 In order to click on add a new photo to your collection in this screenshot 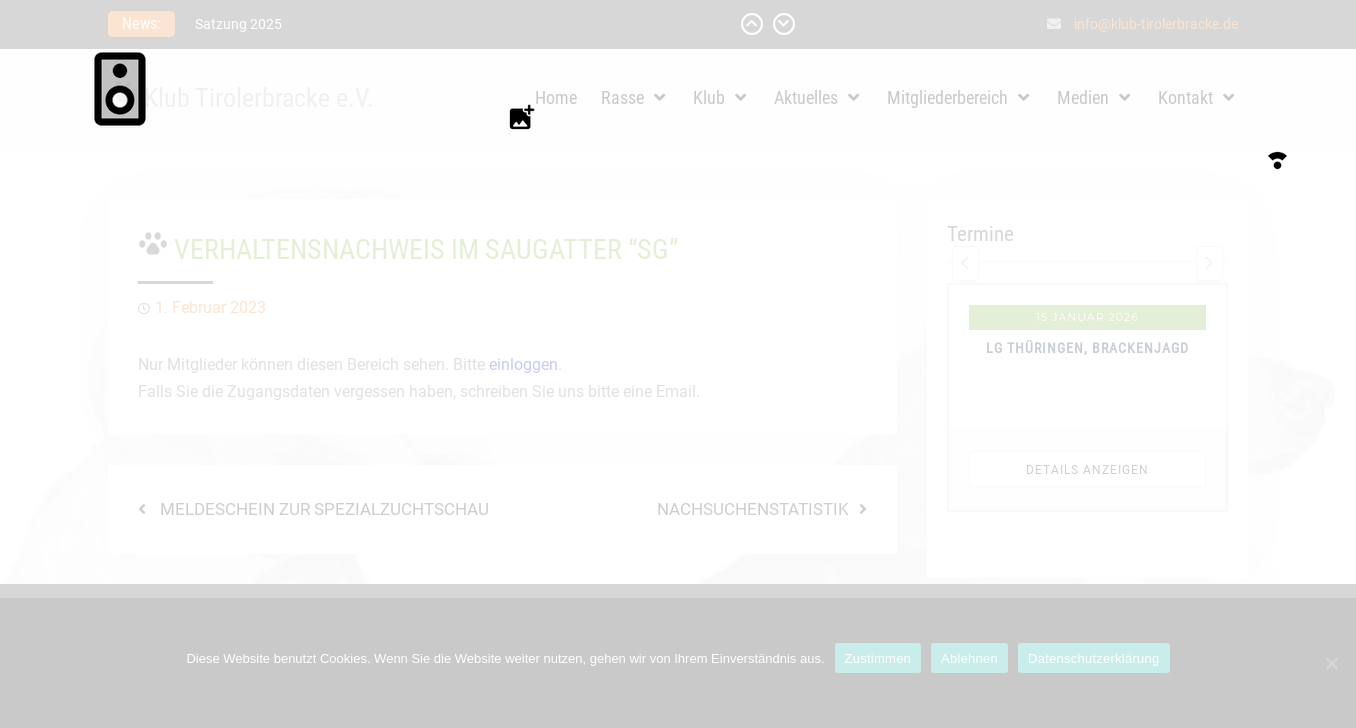, I will do `click(521, 117)`.